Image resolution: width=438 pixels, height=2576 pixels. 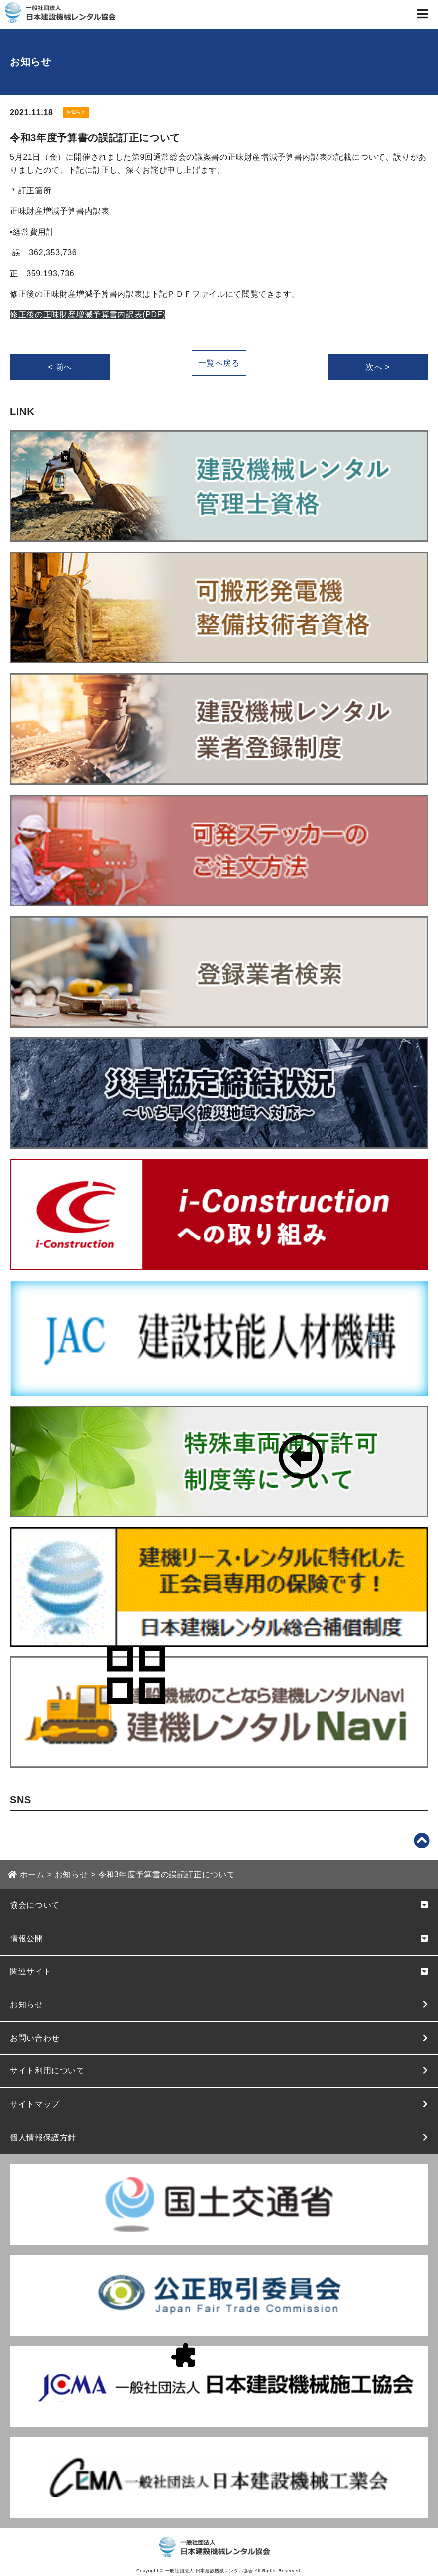 What do you see at coordinates (183, 2355) in the screenshot?
I see `manage plugins or extensions` at bounding box center [183, 2355].